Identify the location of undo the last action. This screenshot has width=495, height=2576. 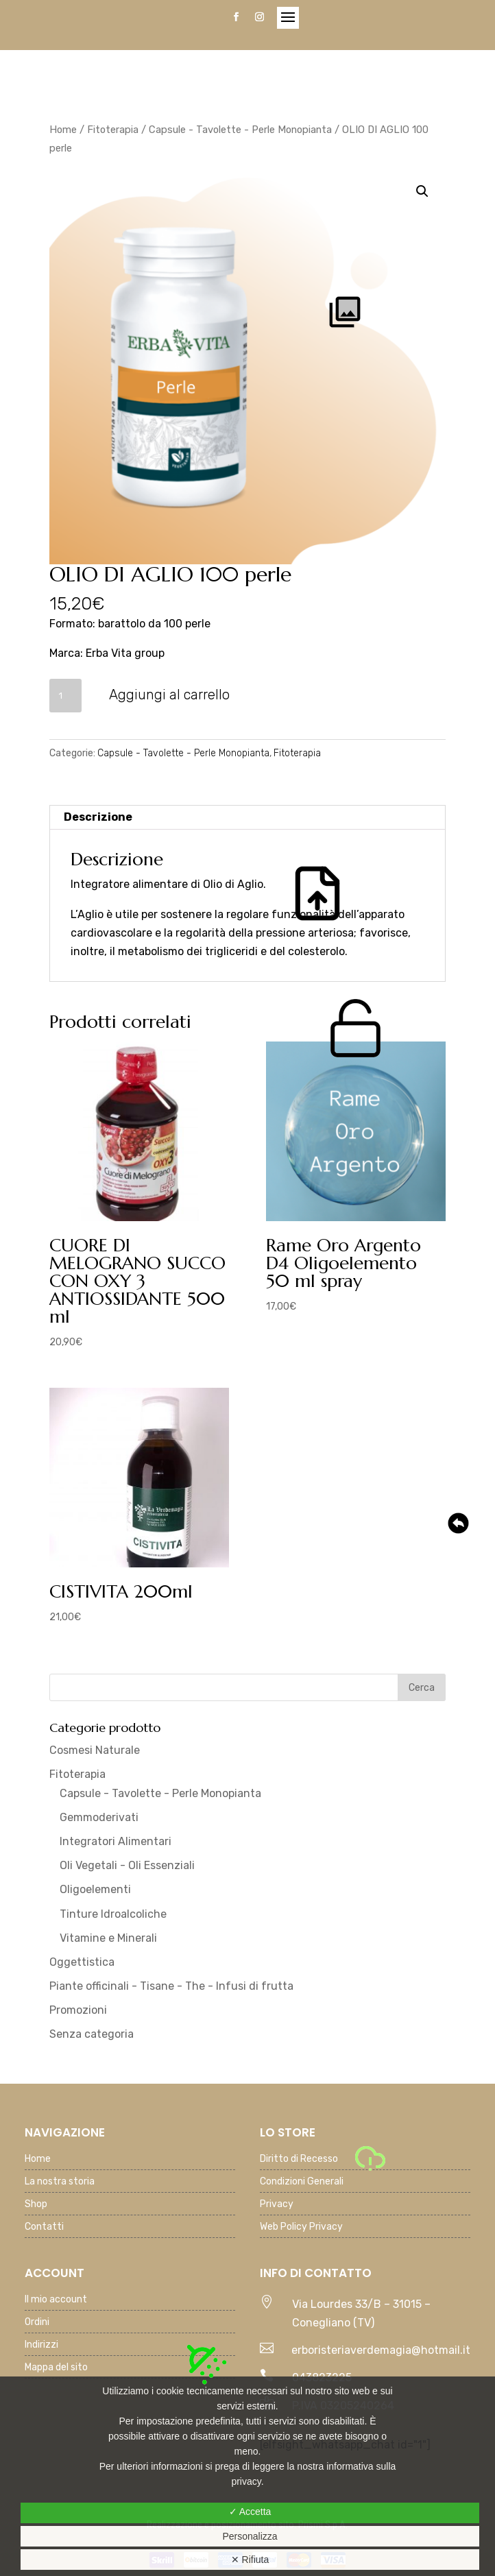
(458, 1523).